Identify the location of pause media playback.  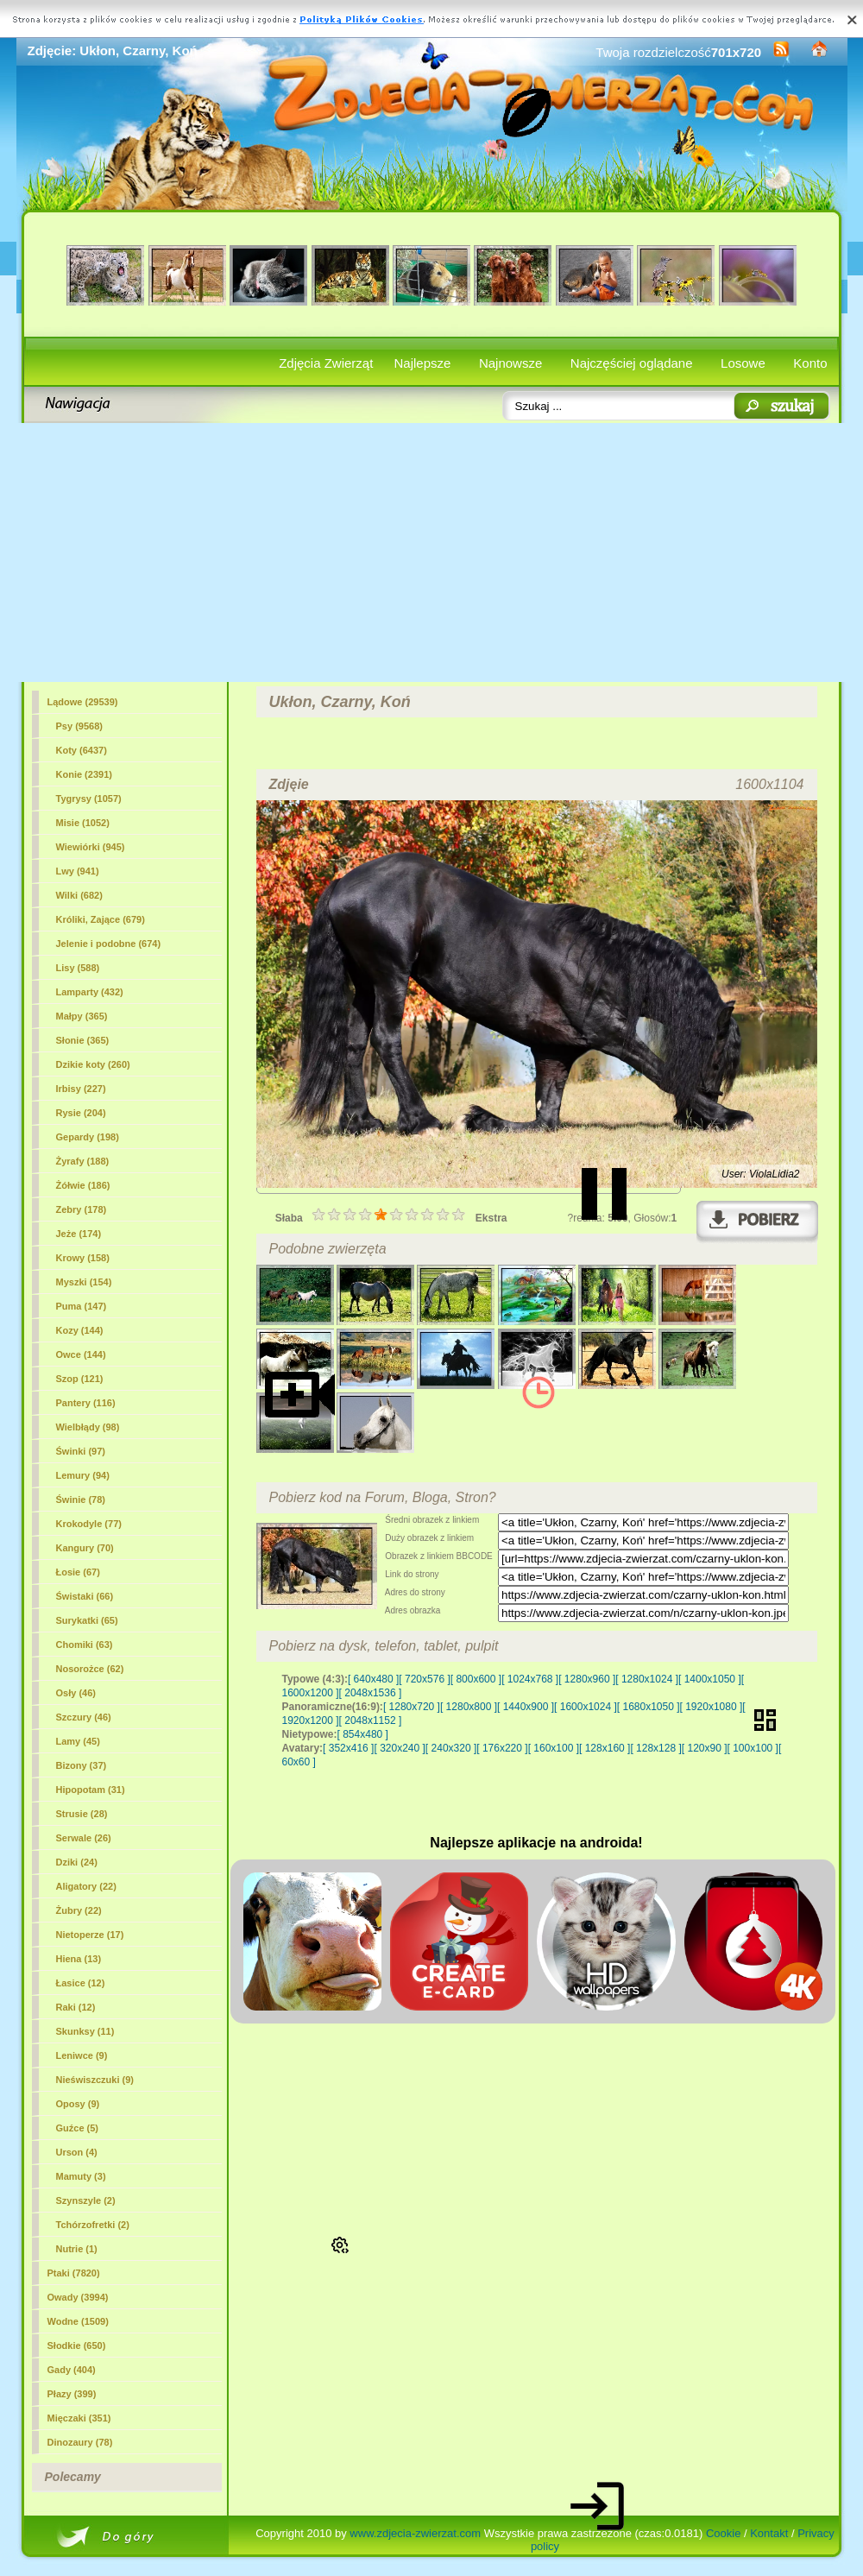
(604, 1194).